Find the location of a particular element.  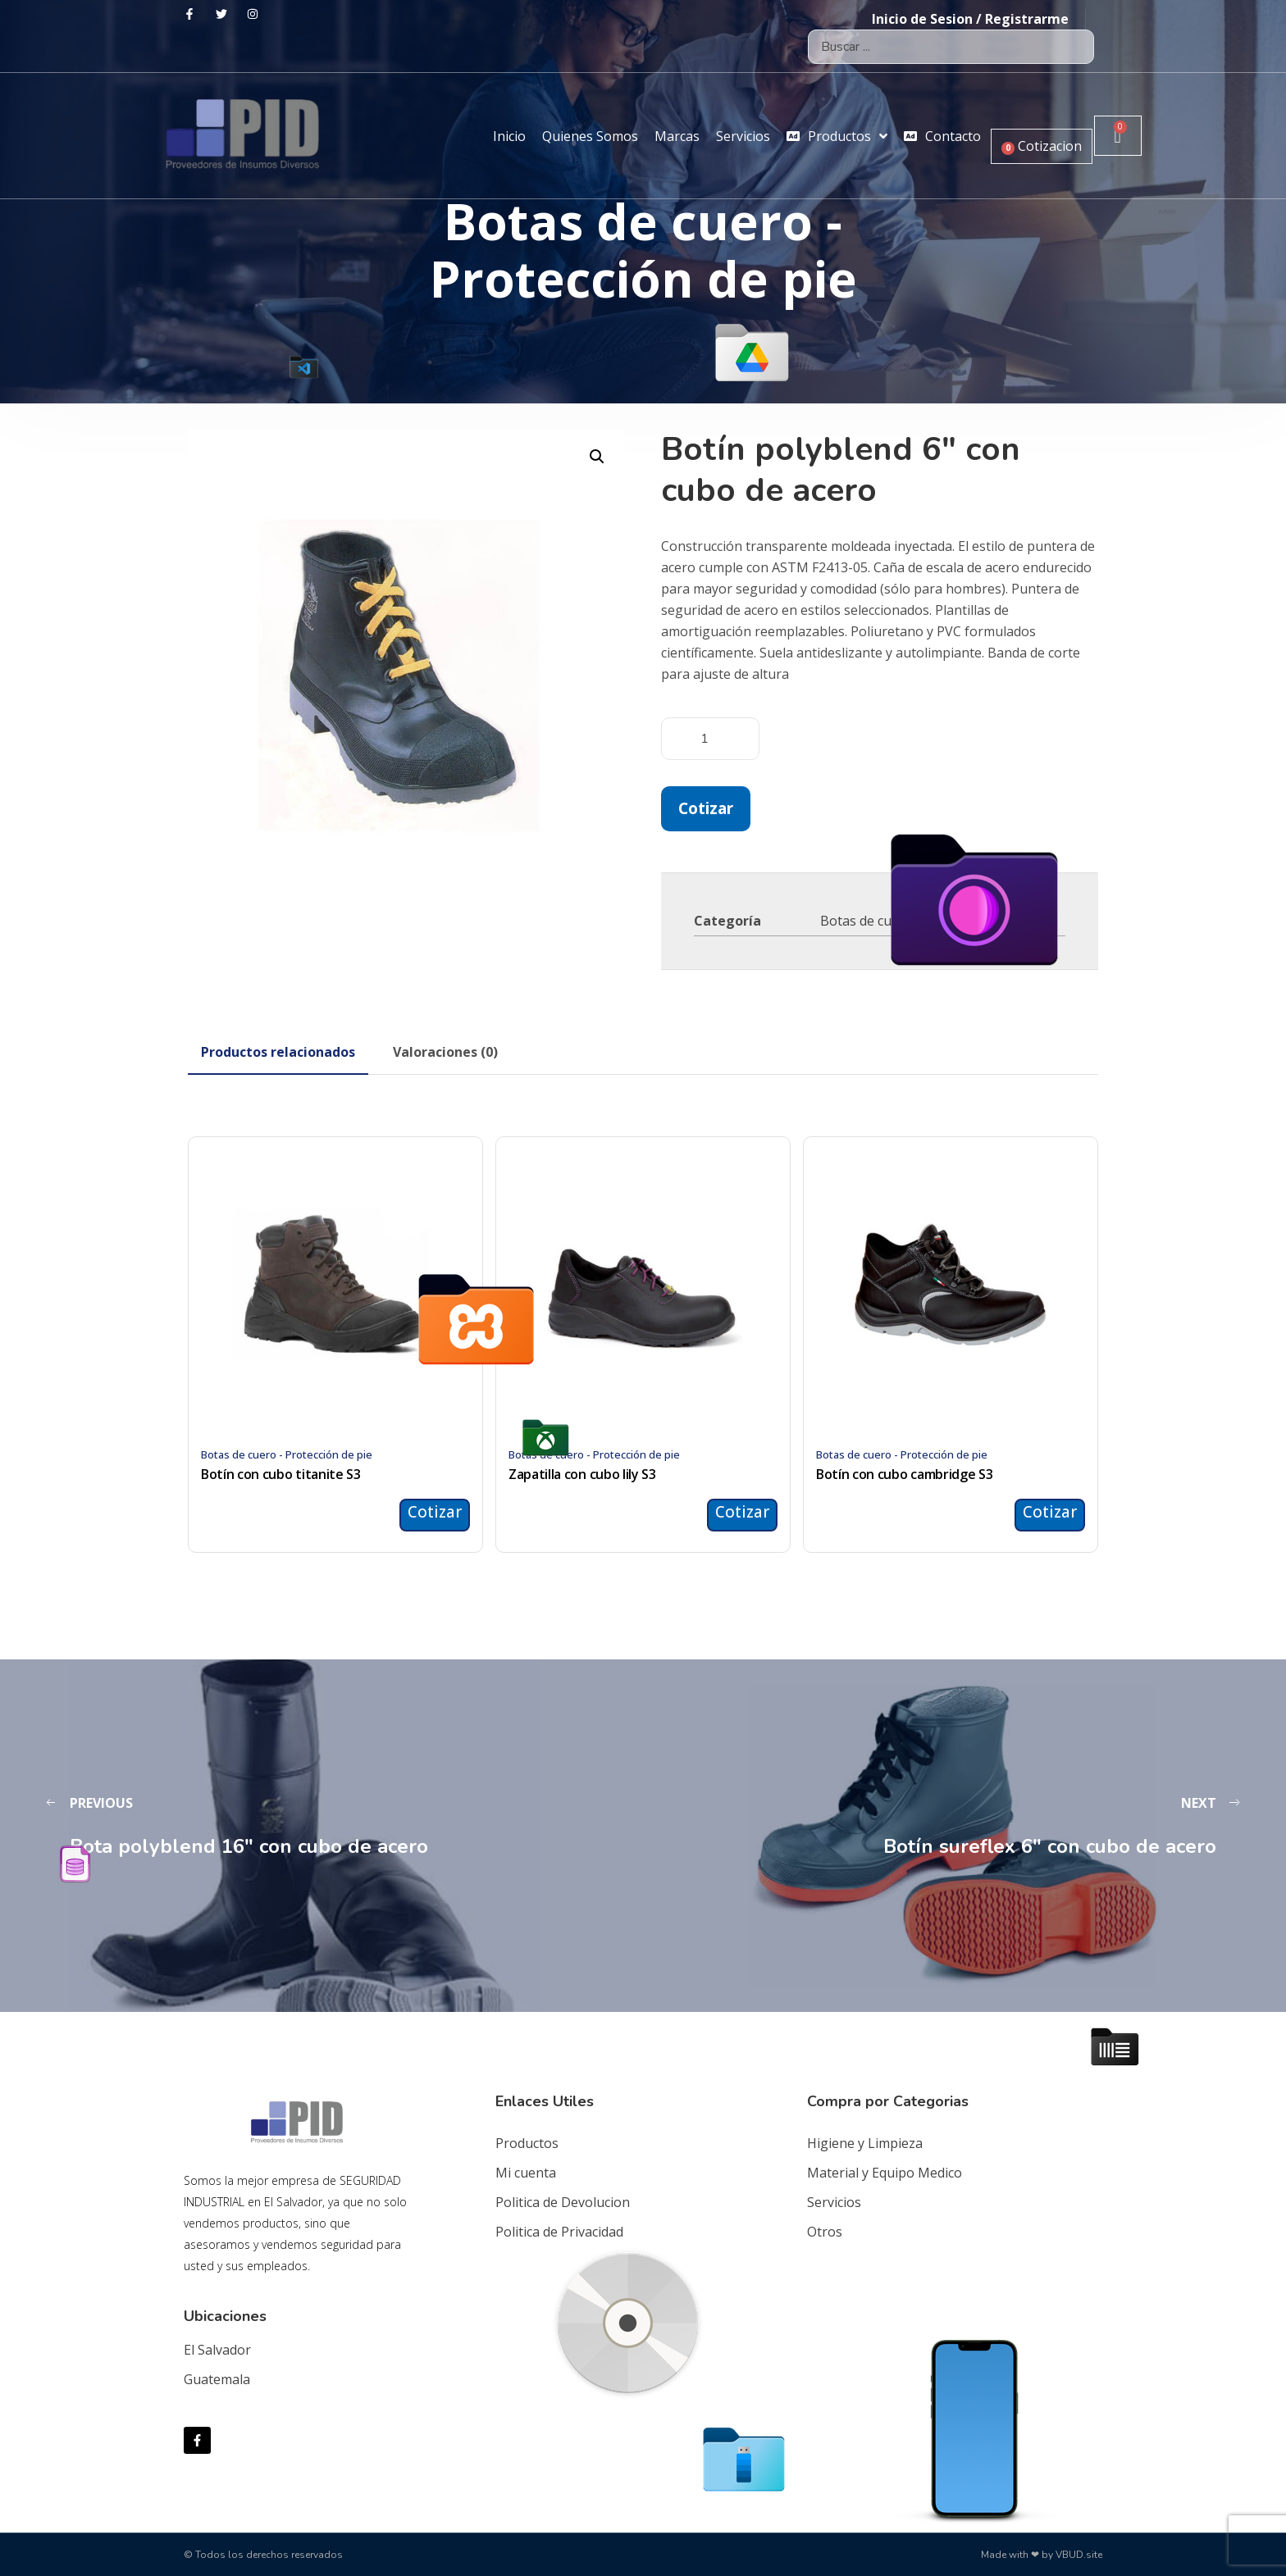

open your Ableton Live projects folder is located at coordinates (1115, 2048).